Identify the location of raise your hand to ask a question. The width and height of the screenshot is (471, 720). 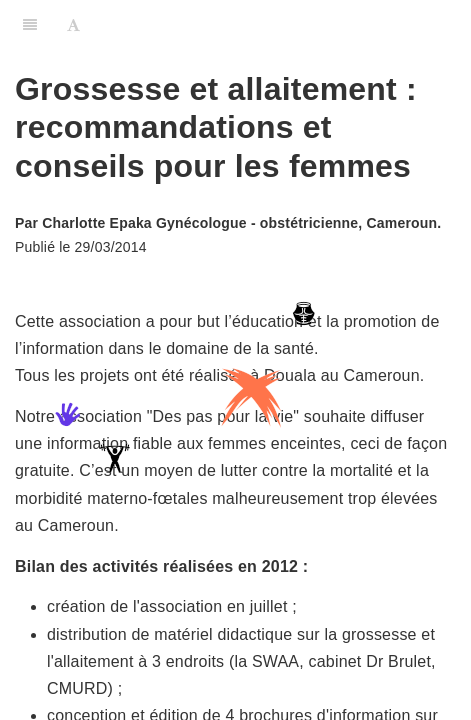
(67, 414).